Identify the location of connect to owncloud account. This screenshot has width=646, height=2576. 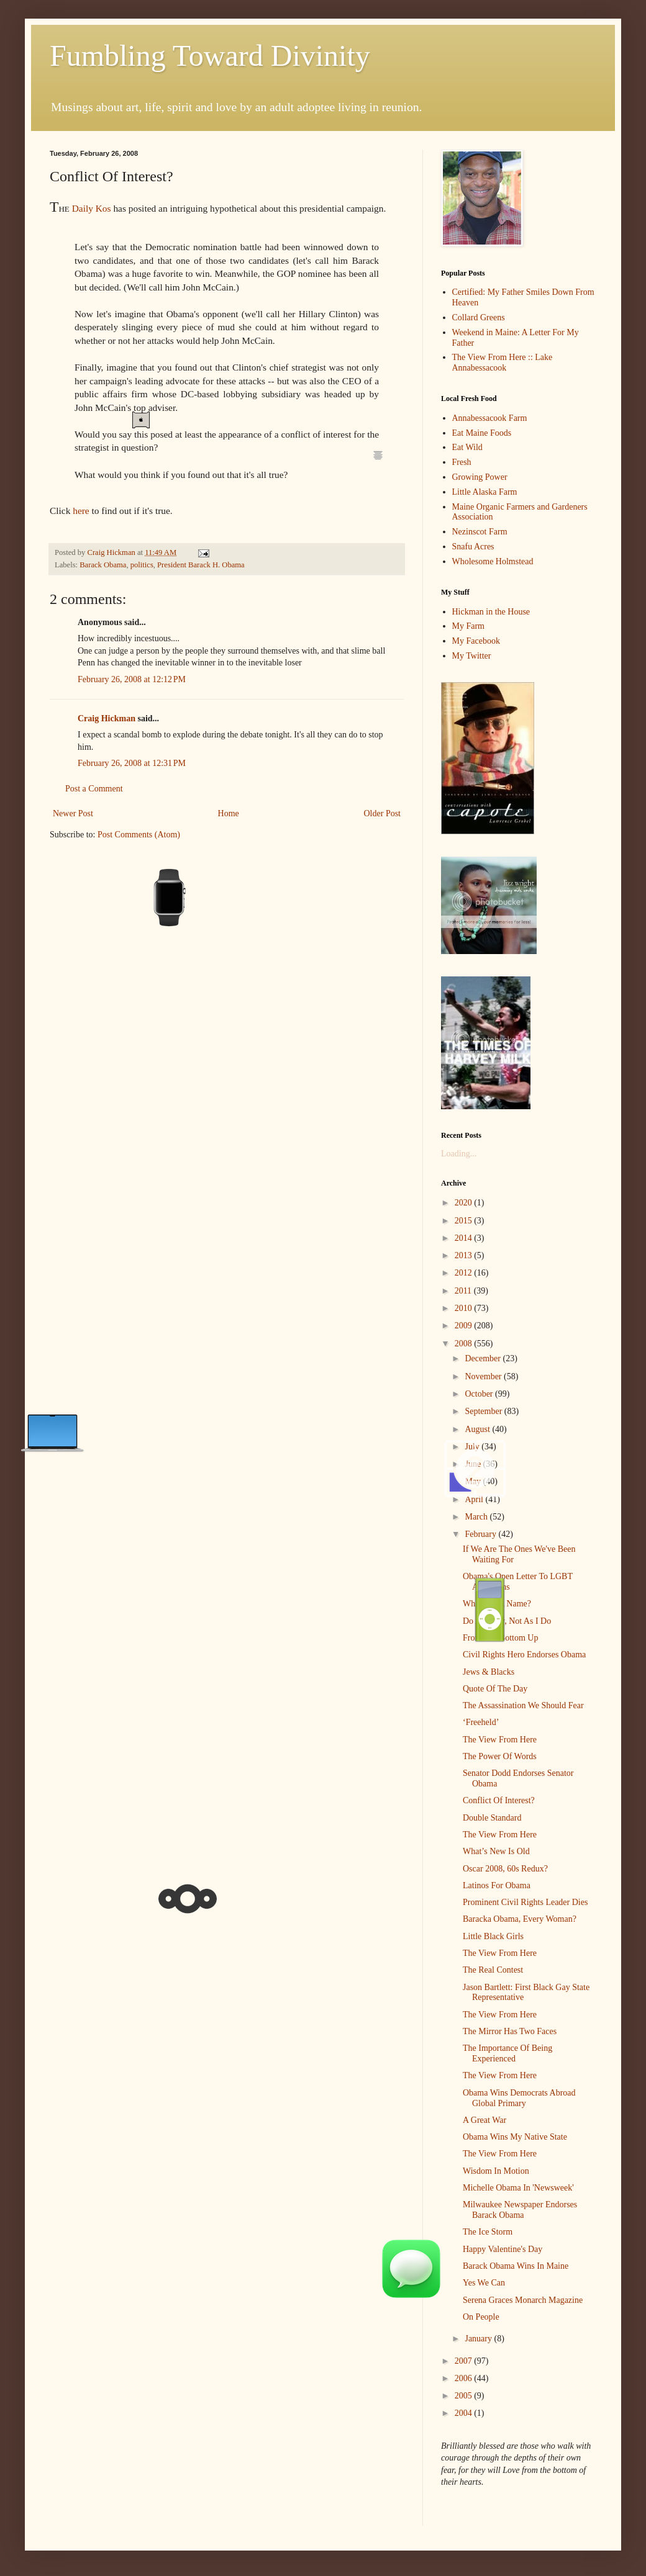
(188, 1899).